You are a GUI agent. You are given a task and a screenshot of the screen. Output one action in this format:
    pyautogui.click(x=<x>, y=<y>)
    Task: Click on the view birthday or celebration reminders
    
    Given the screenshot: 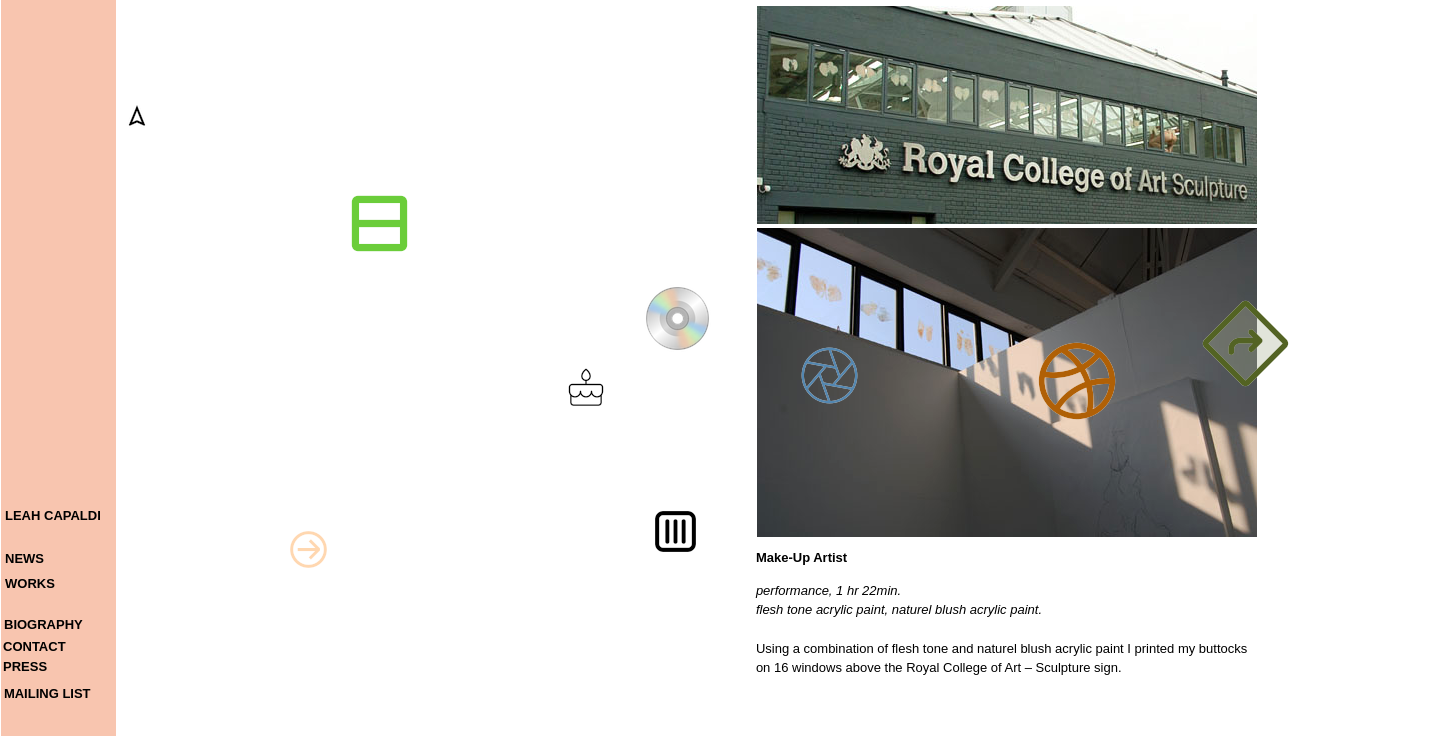 What is the action you would take?
    pyautogui.click(x=586, y=390)
    